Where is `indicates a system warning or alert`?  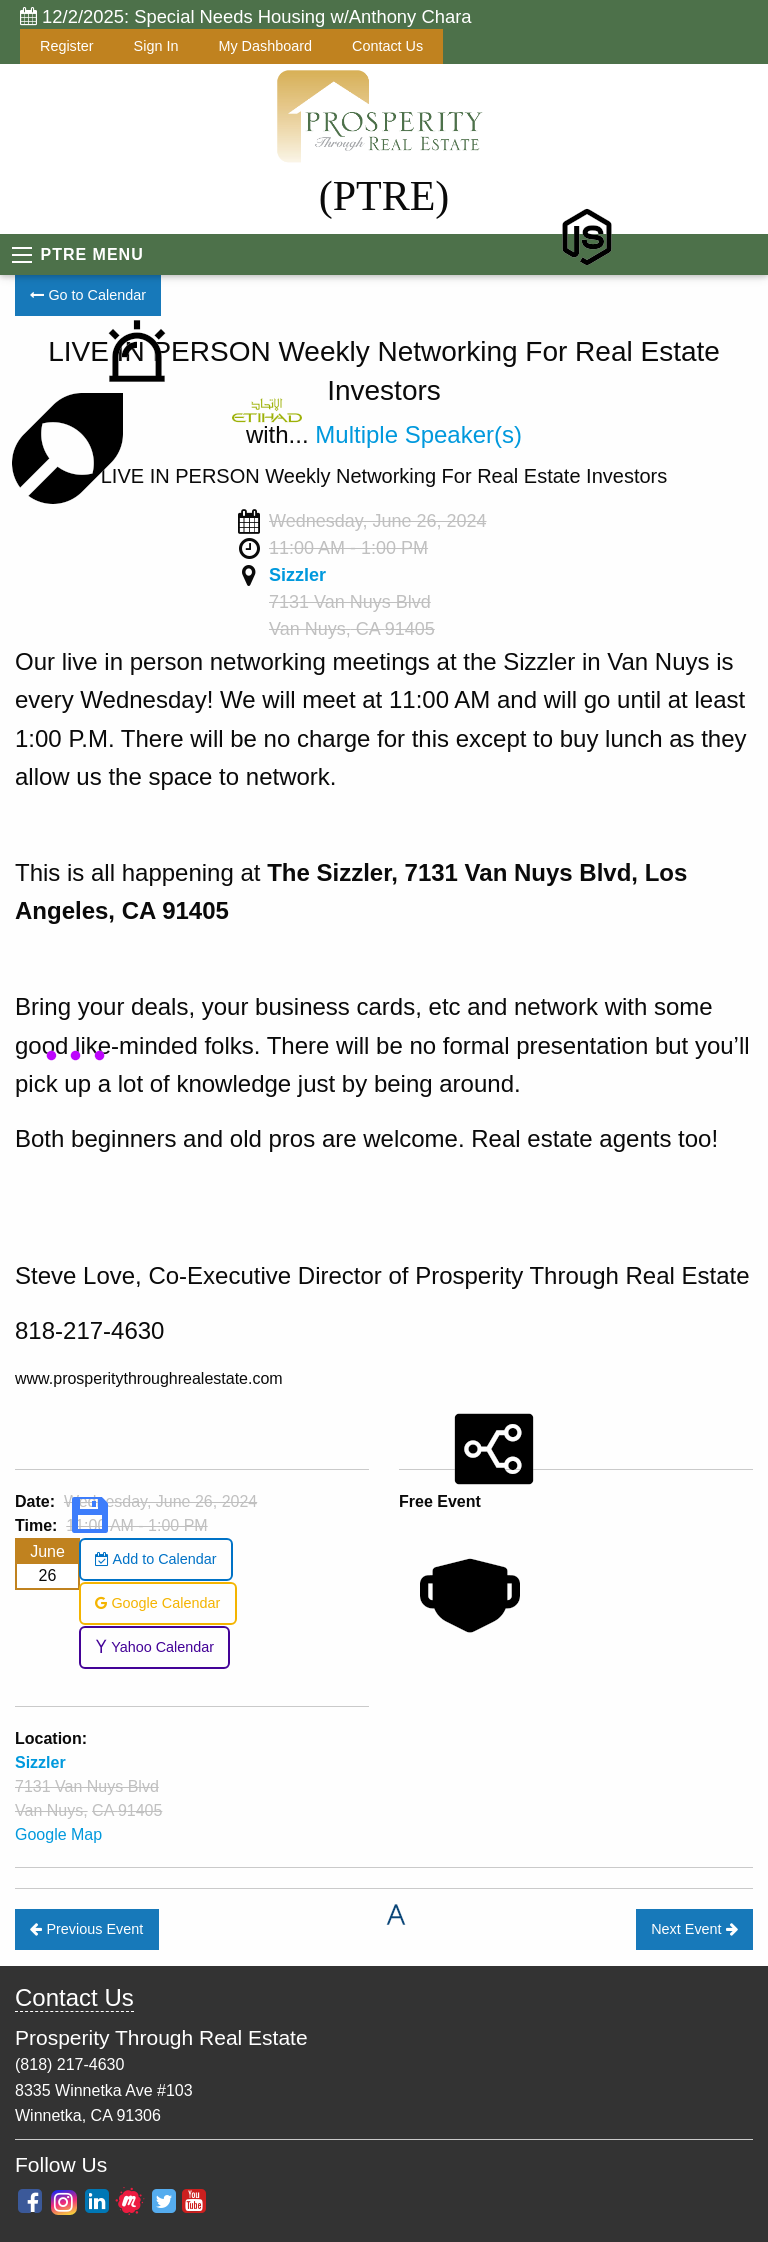 indicates a system warning or alert is located at coordinates (137, 351).